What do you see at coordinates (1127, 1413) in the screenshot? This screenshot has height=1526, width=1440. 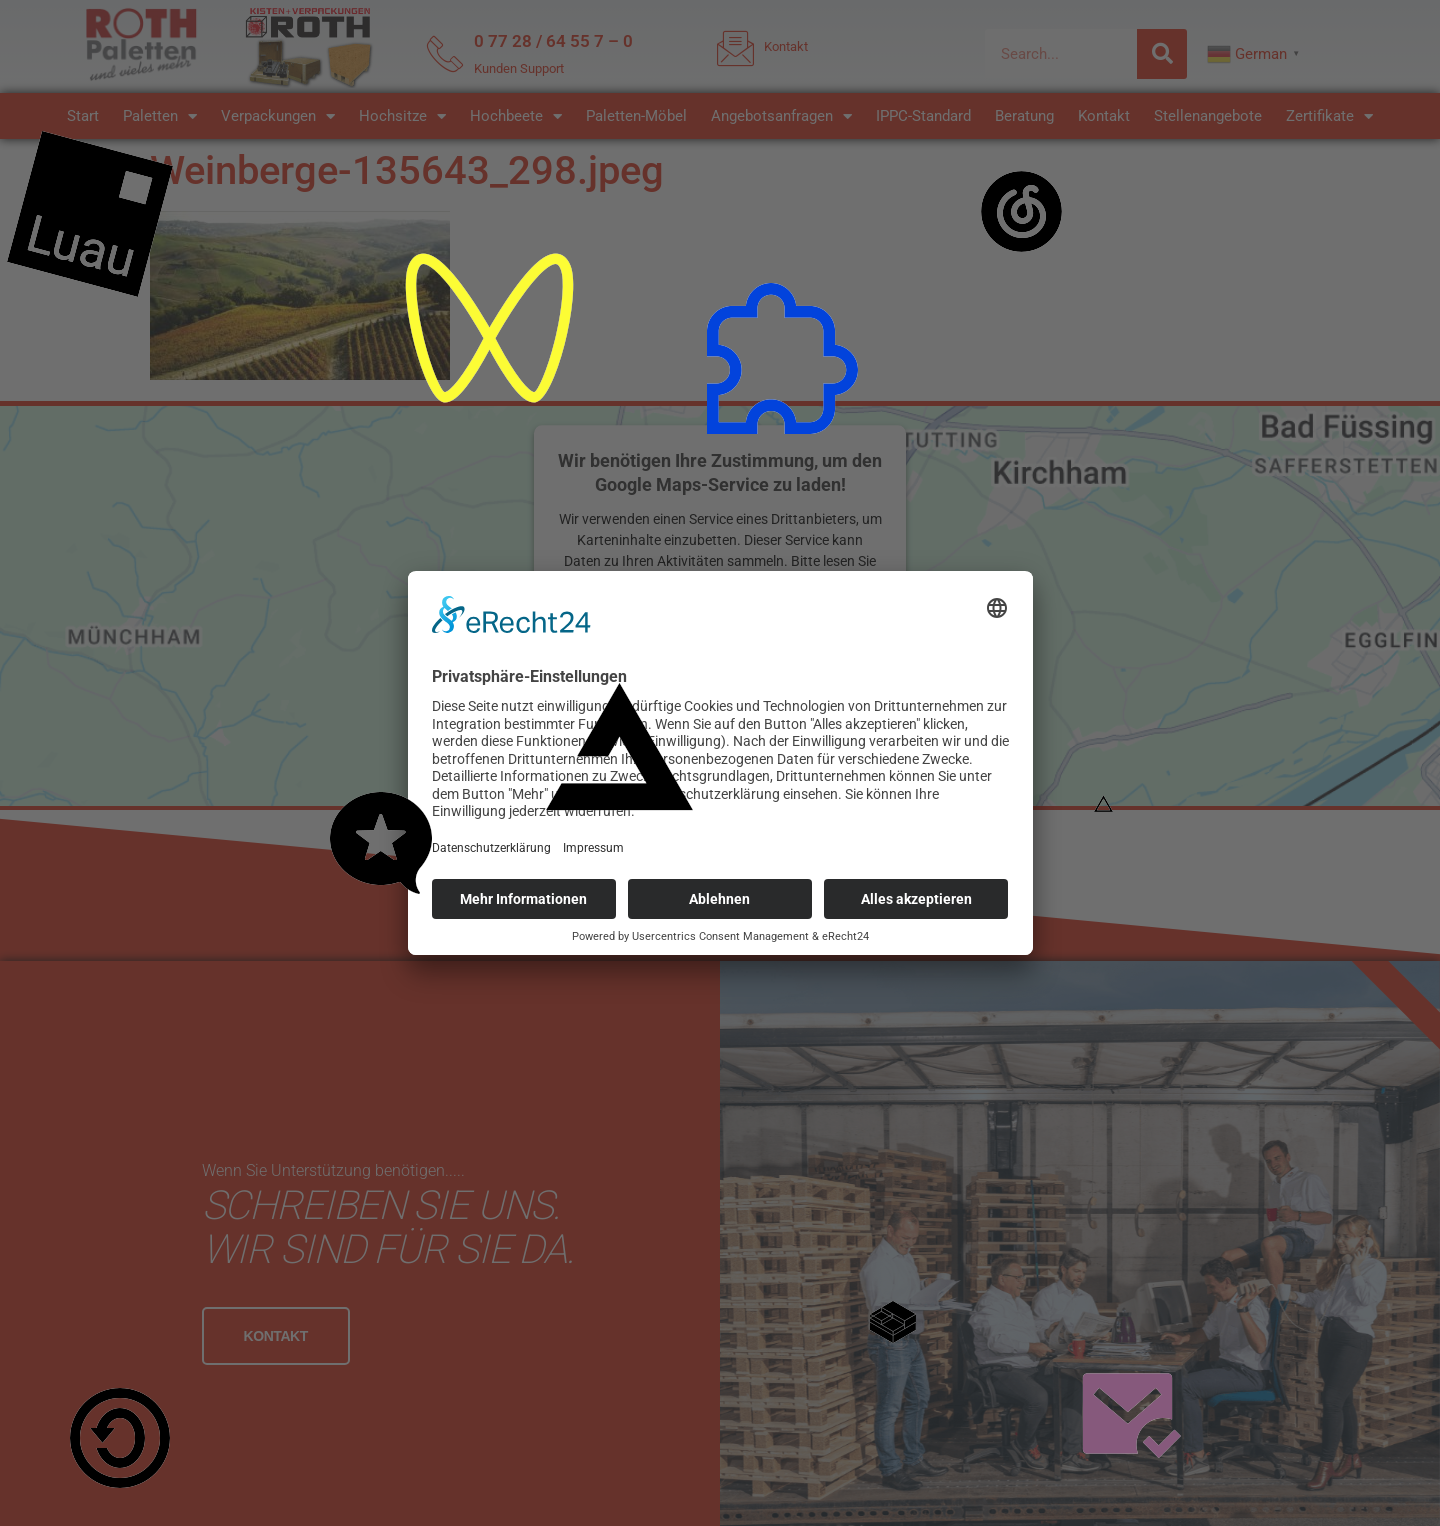 I see `email successfully sent or delivered` at bounding box center [1127, 1413].